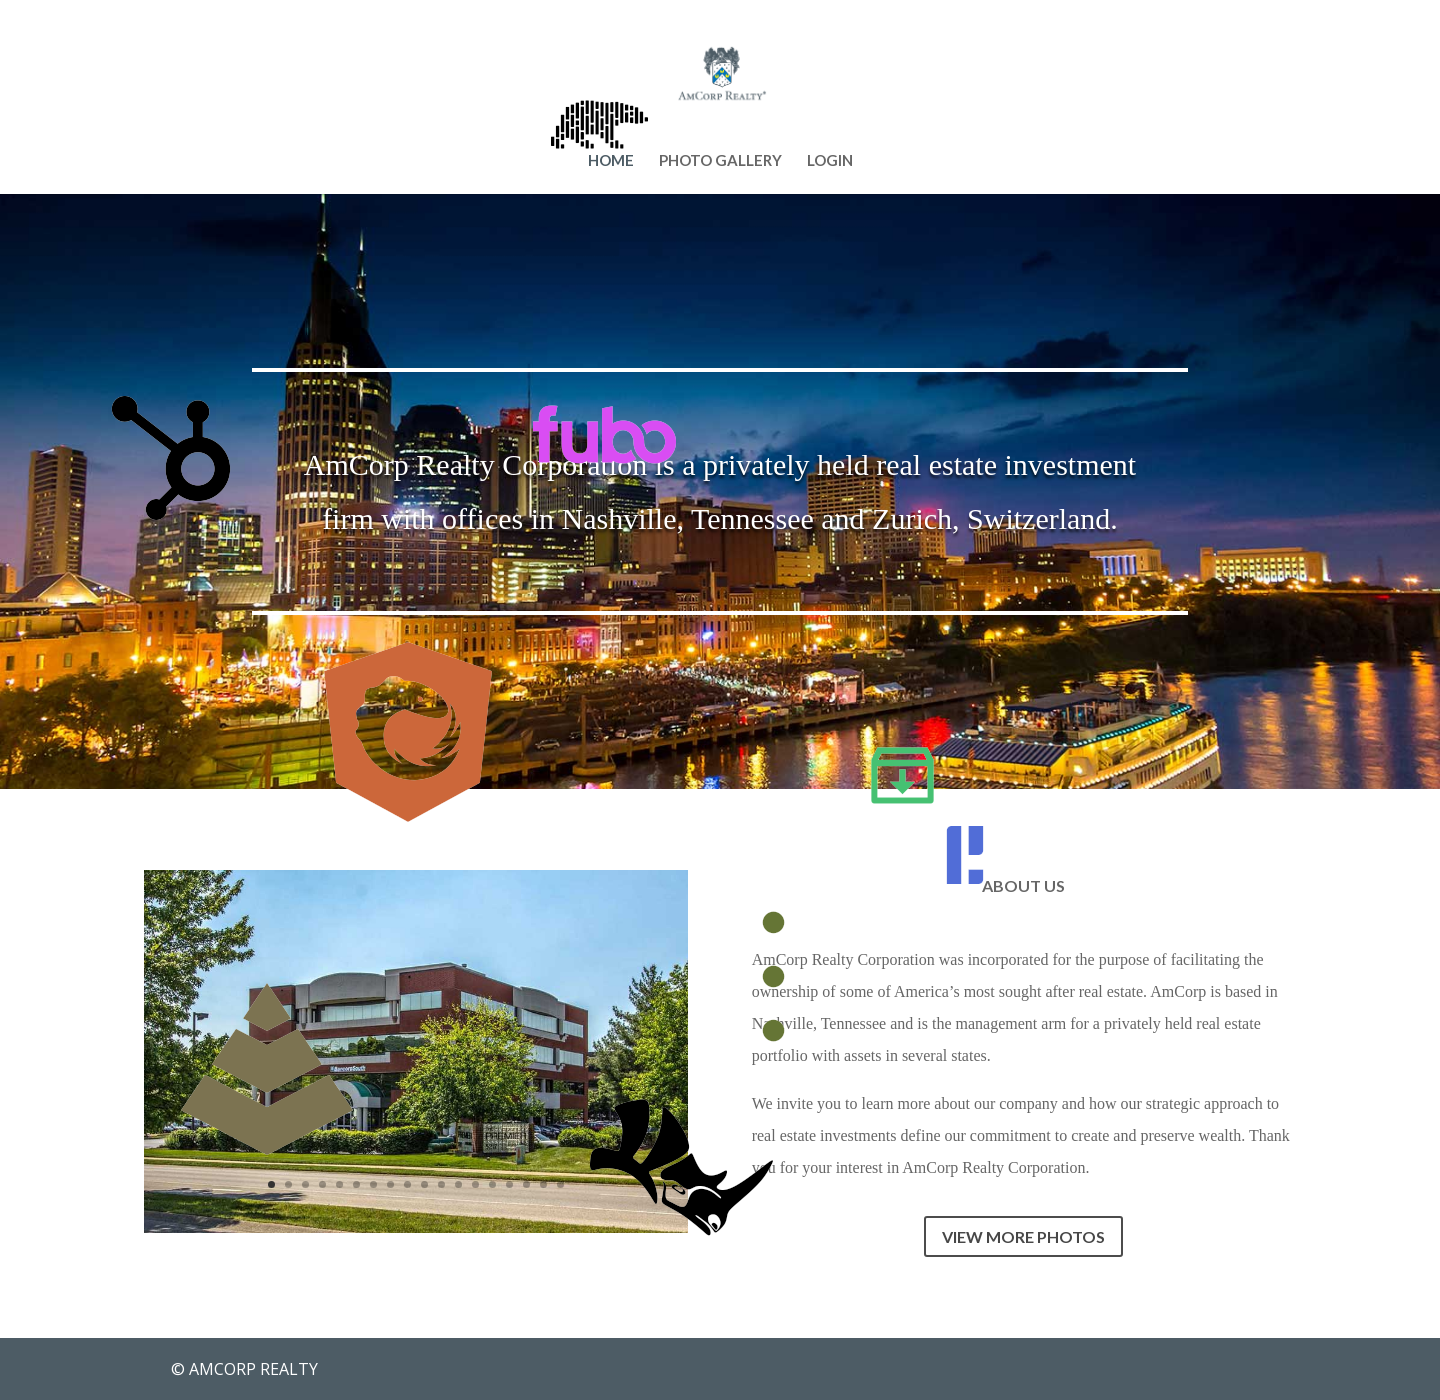 This screenshot has height=1400, width=1440. I want to click on open the pleroma app, so click(965, 855).